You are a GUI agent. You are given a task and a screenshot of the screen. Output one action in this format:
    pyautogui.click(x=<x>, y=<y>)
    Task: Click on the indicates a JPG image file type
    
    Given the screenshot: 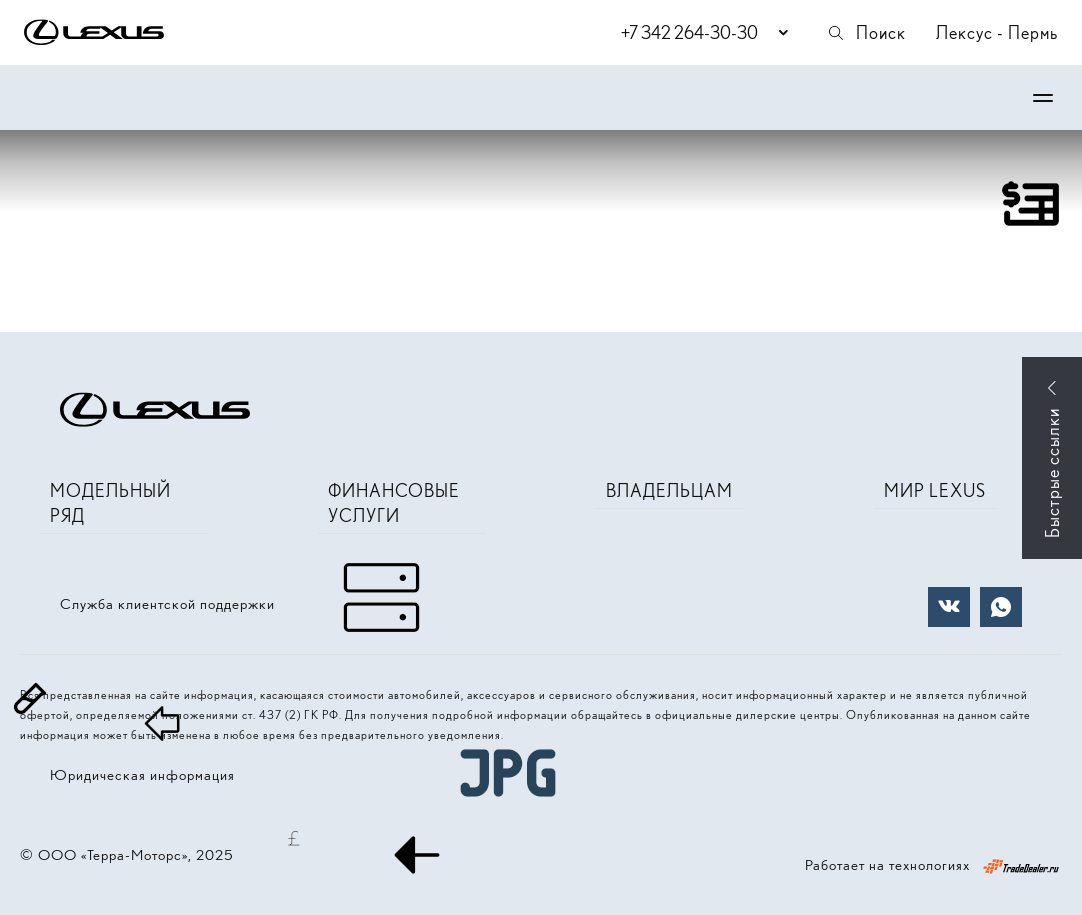 What is the action you would take?
    pyautogui.click(x=508, y=773)
    